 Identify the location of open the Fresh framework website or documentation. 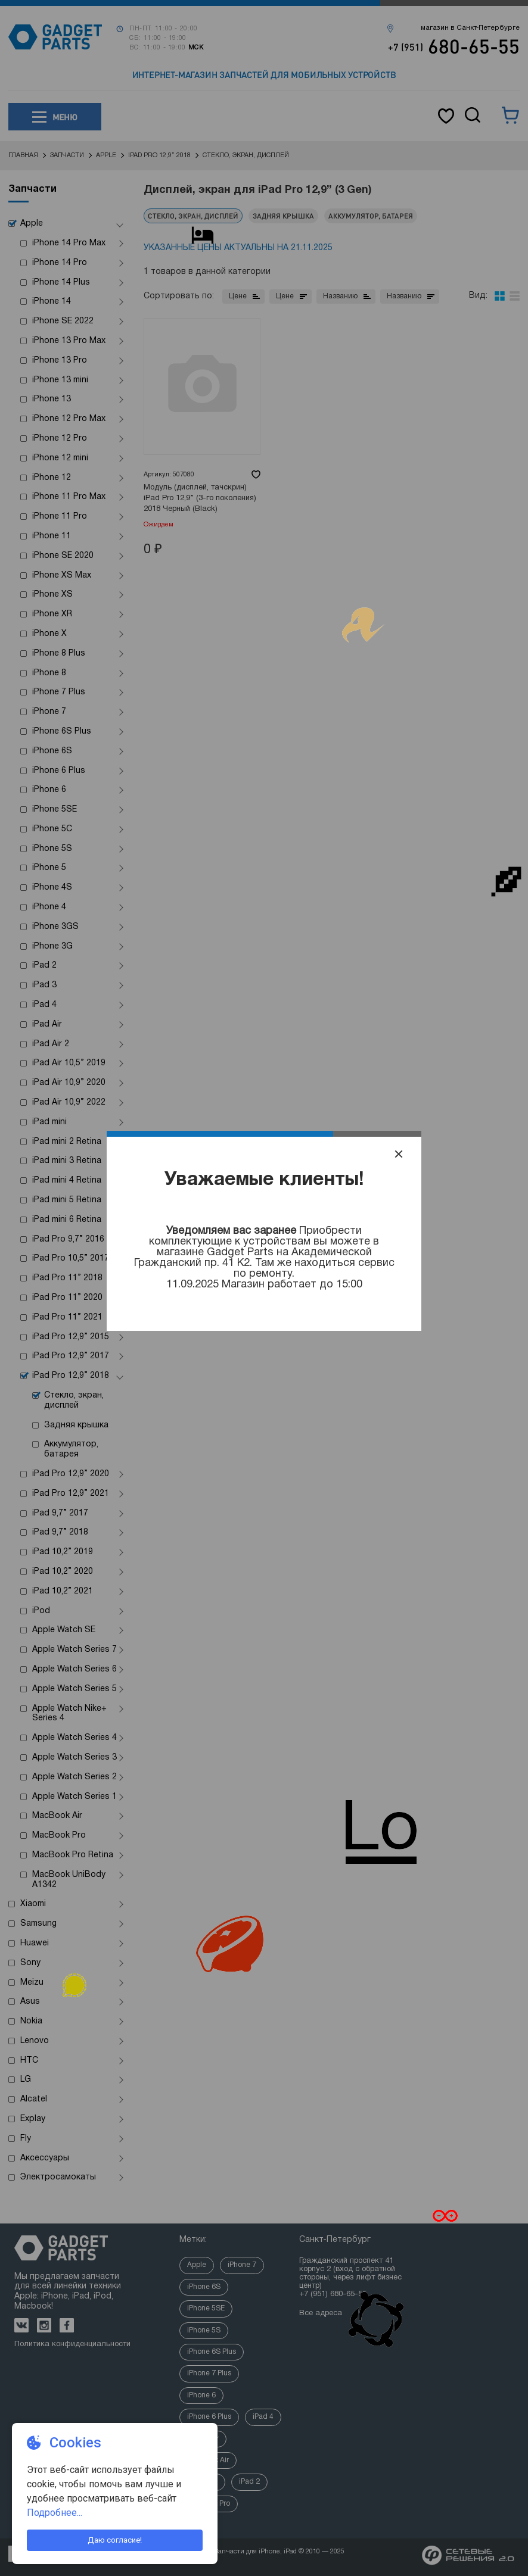
(229, 1944).